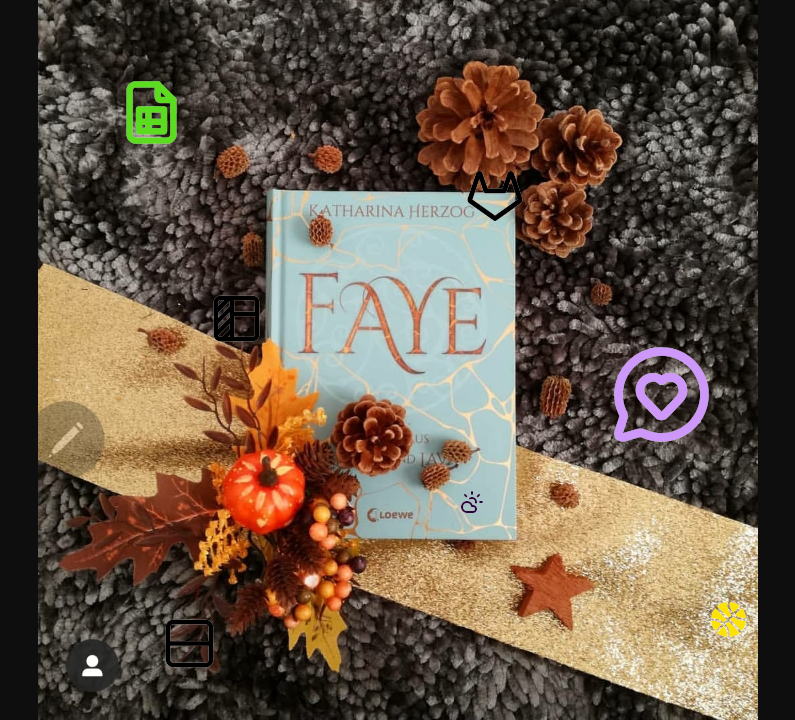 Image resolution: width=795 pixels, height=720 pixels. Describe the element at coordinates (236, 318) in the screenshot. I see `select or highlight a table column` at that location.